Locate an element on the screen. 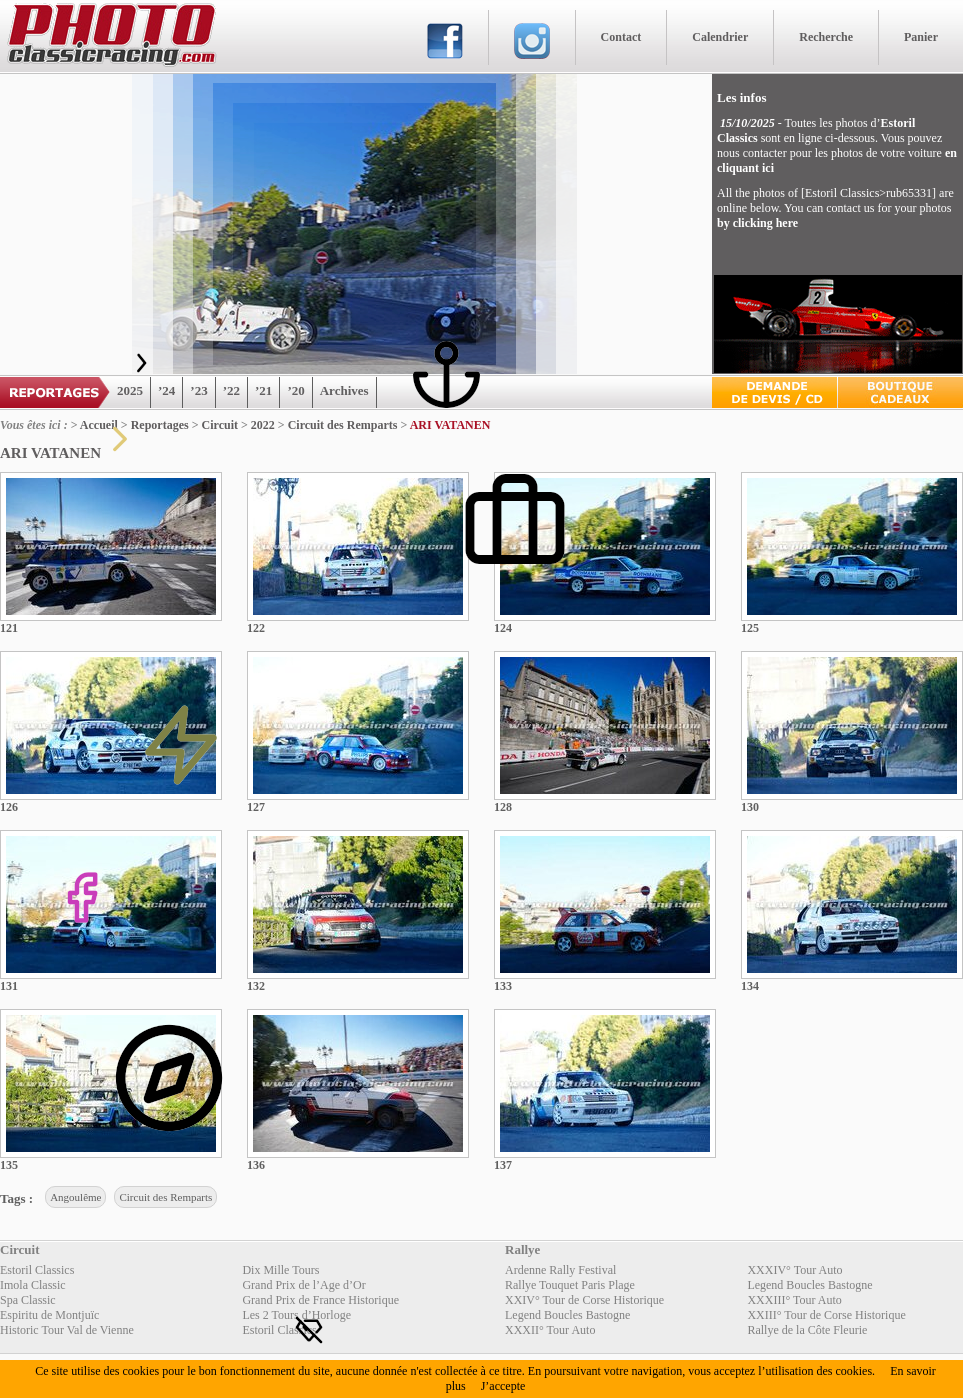 This screenshot has width=963, height=1398. open Facebook app is located at coordinates (81, 897).